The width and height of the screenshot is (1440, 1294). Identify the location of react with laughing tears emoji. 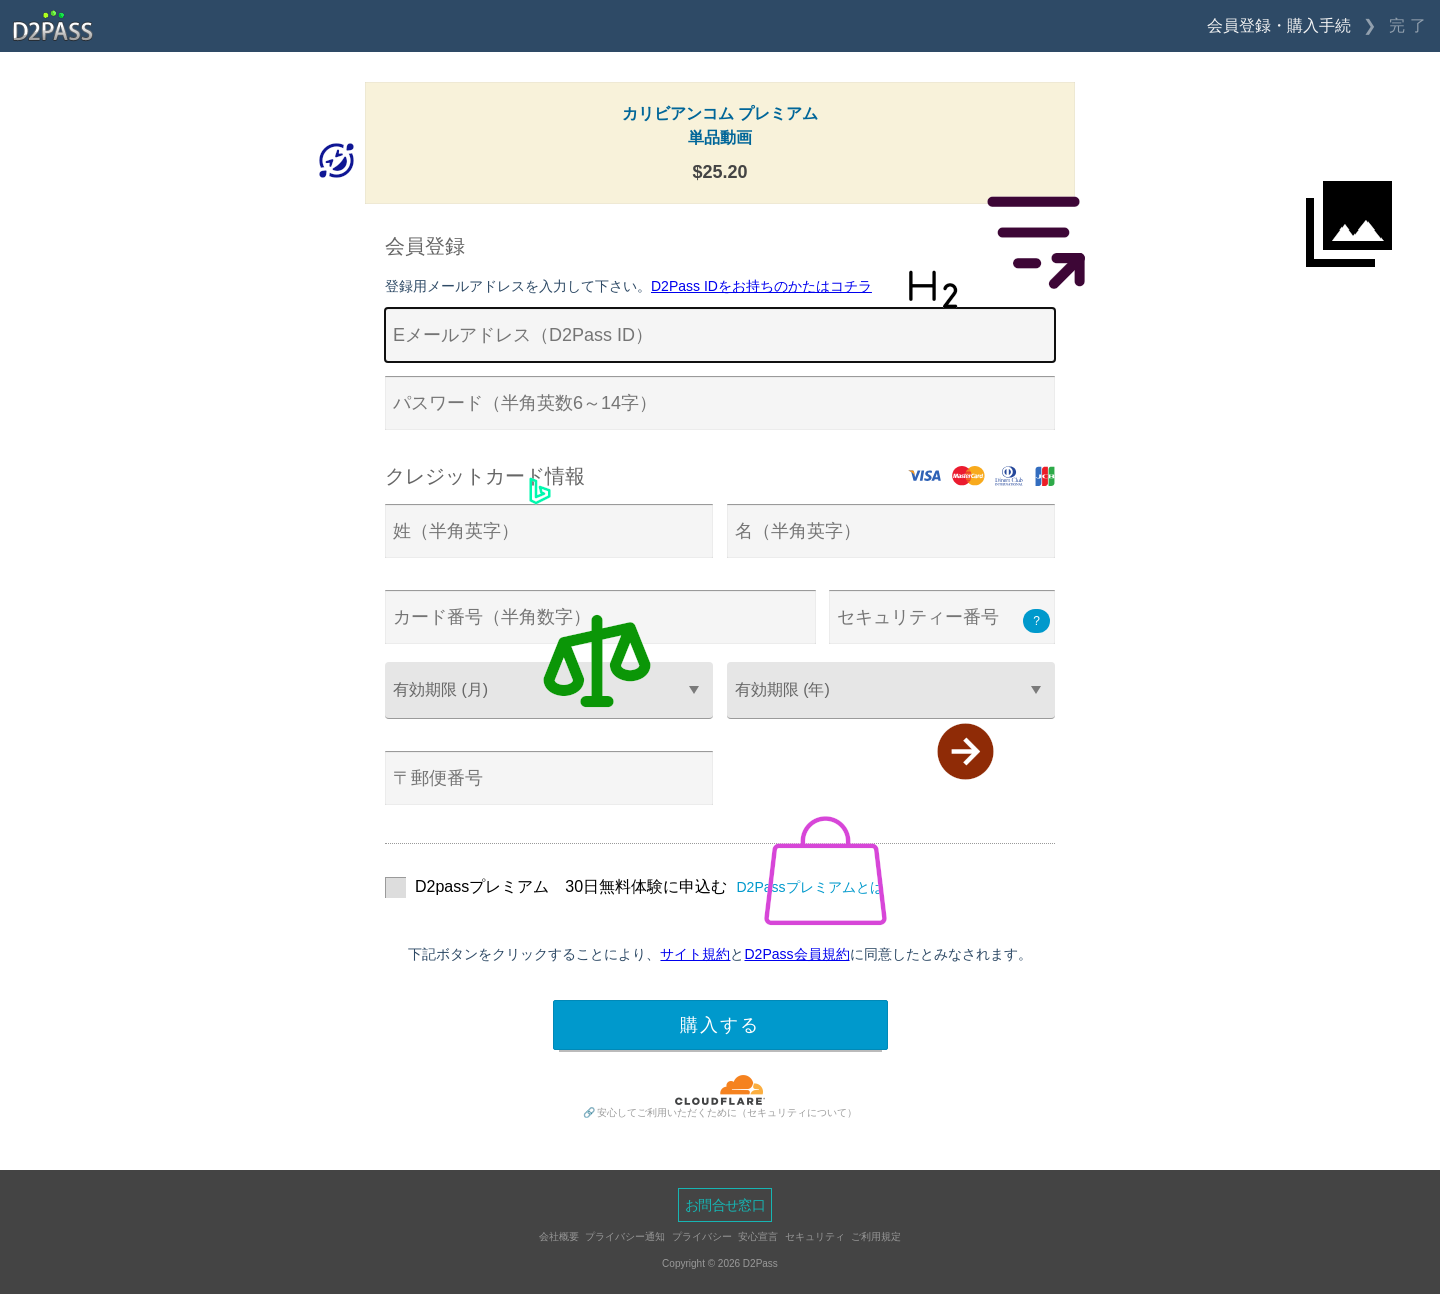
(336, 160).